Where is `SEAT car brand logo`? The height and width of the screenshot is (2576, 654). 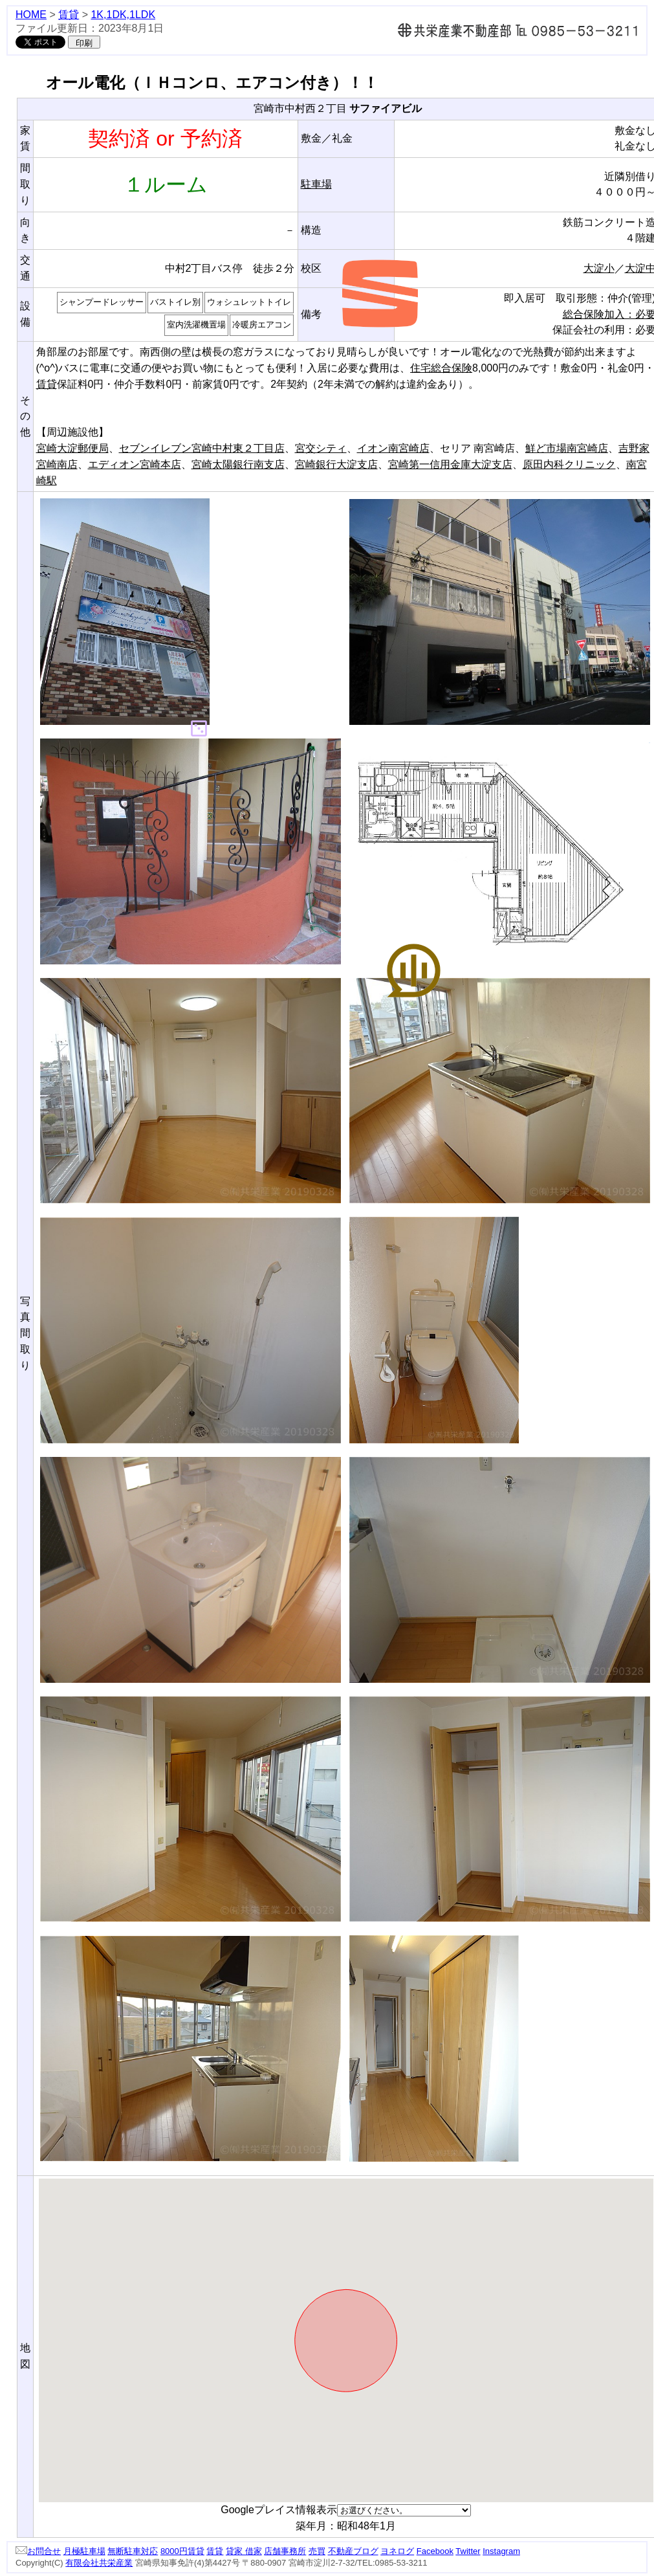 SEAT car brand logo is located at coordinates (380, 293).